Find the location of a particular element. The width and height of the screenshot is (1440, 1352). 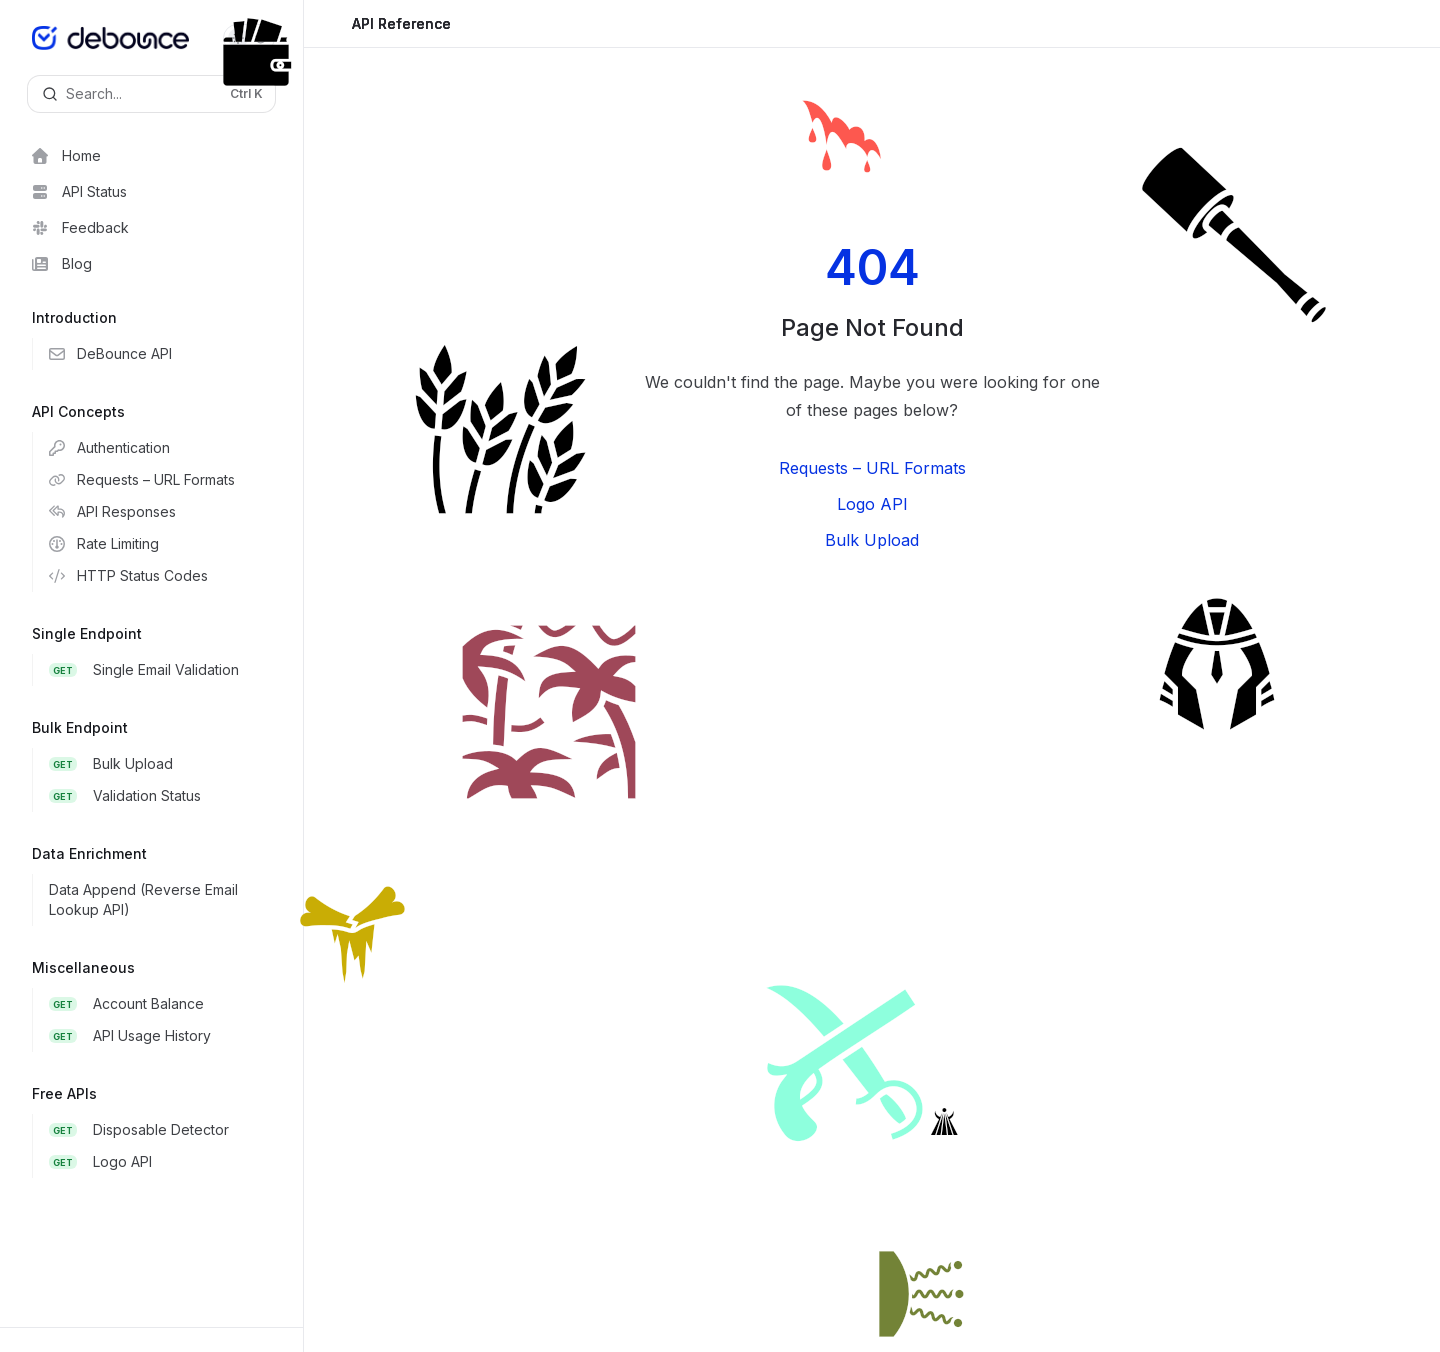

activate a life-drain or vampiric ability is located at coordinates (353, 934).